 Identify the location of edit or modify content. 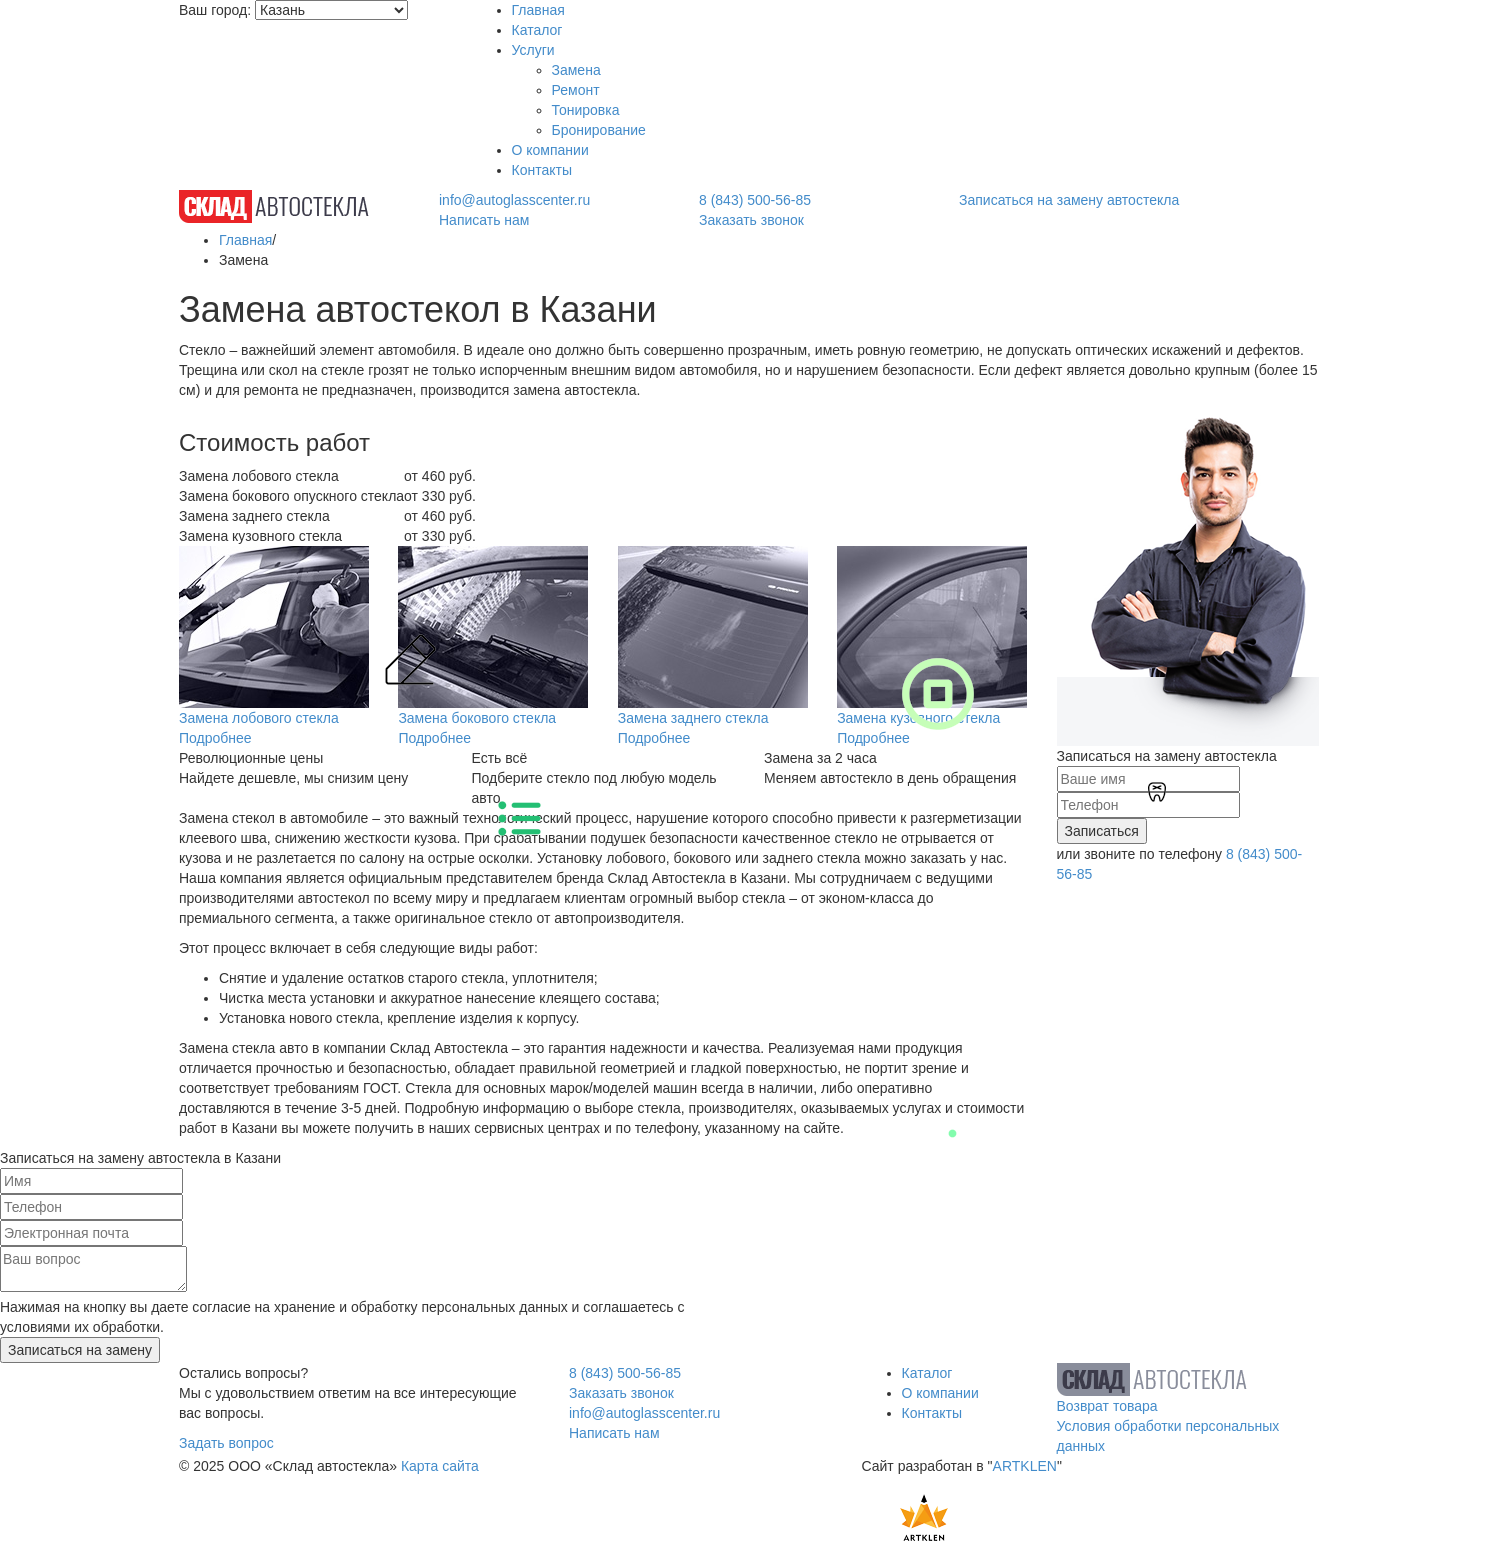
(409, 660).